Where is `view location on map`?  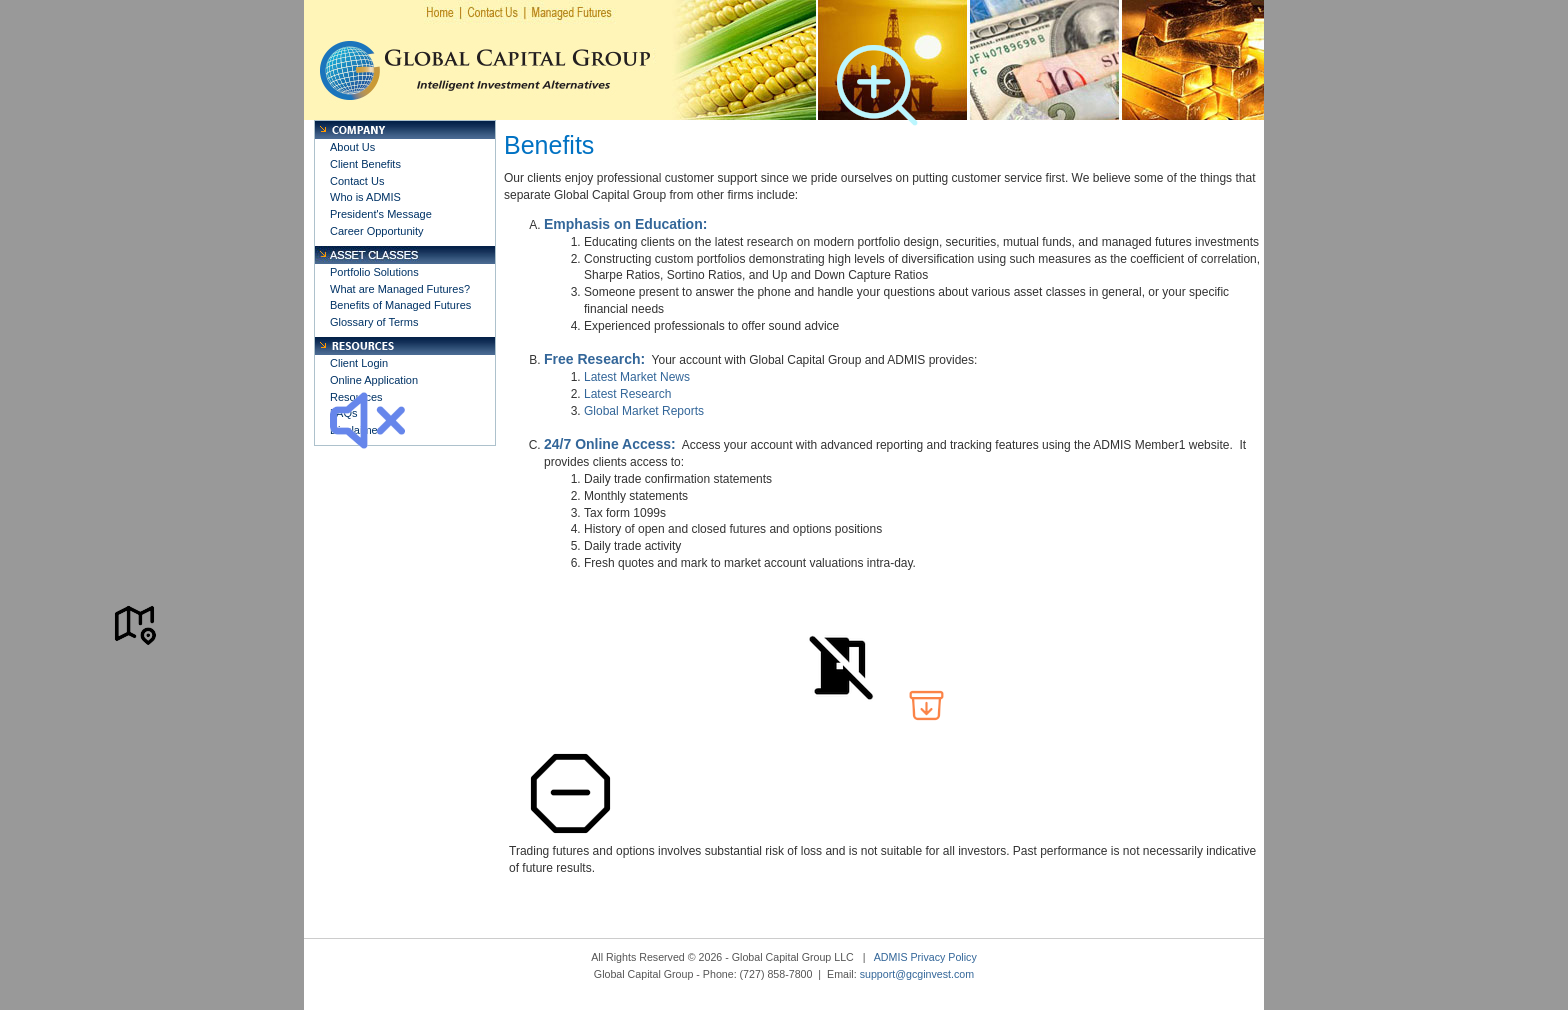 view location on map is located at coordinates (134, 623).